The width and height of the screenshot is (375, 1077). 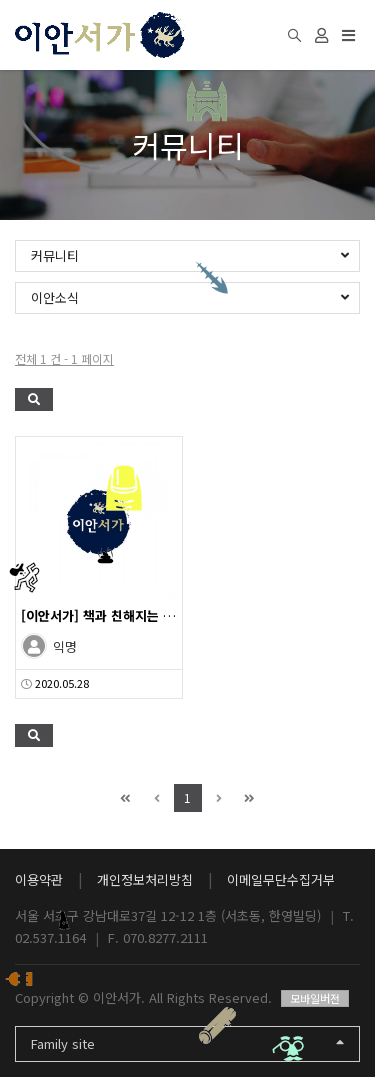 I want to click on indicates a crime scene or murder mystery game element, so click(x=24, y=577).